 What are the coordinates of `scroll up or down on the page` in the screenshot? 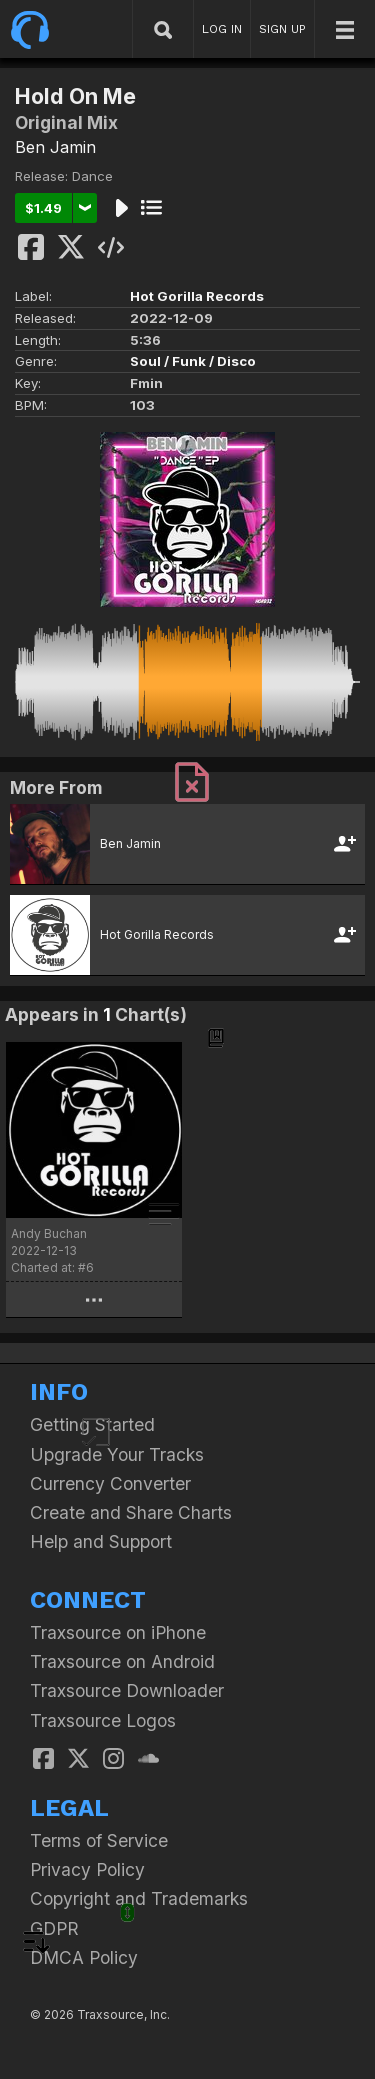 It's located at (127, 1912).